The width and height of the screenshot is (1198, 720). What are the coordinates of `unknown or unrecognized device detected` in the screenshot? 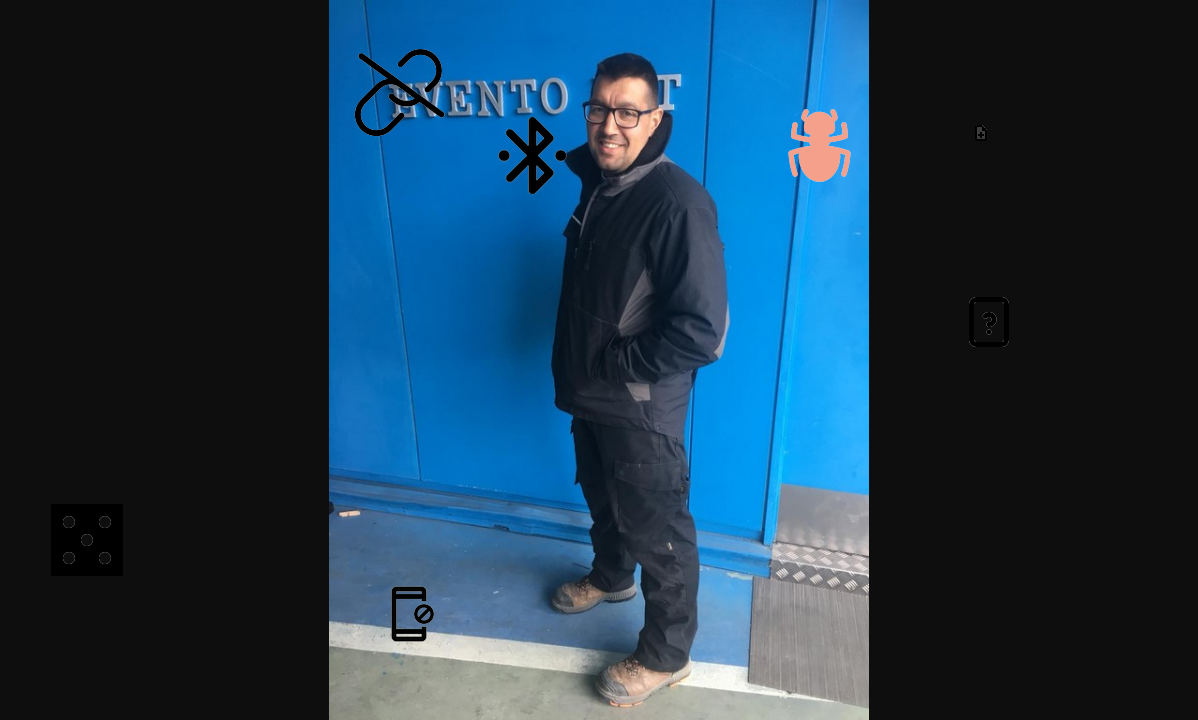 It's located at (989, 322).